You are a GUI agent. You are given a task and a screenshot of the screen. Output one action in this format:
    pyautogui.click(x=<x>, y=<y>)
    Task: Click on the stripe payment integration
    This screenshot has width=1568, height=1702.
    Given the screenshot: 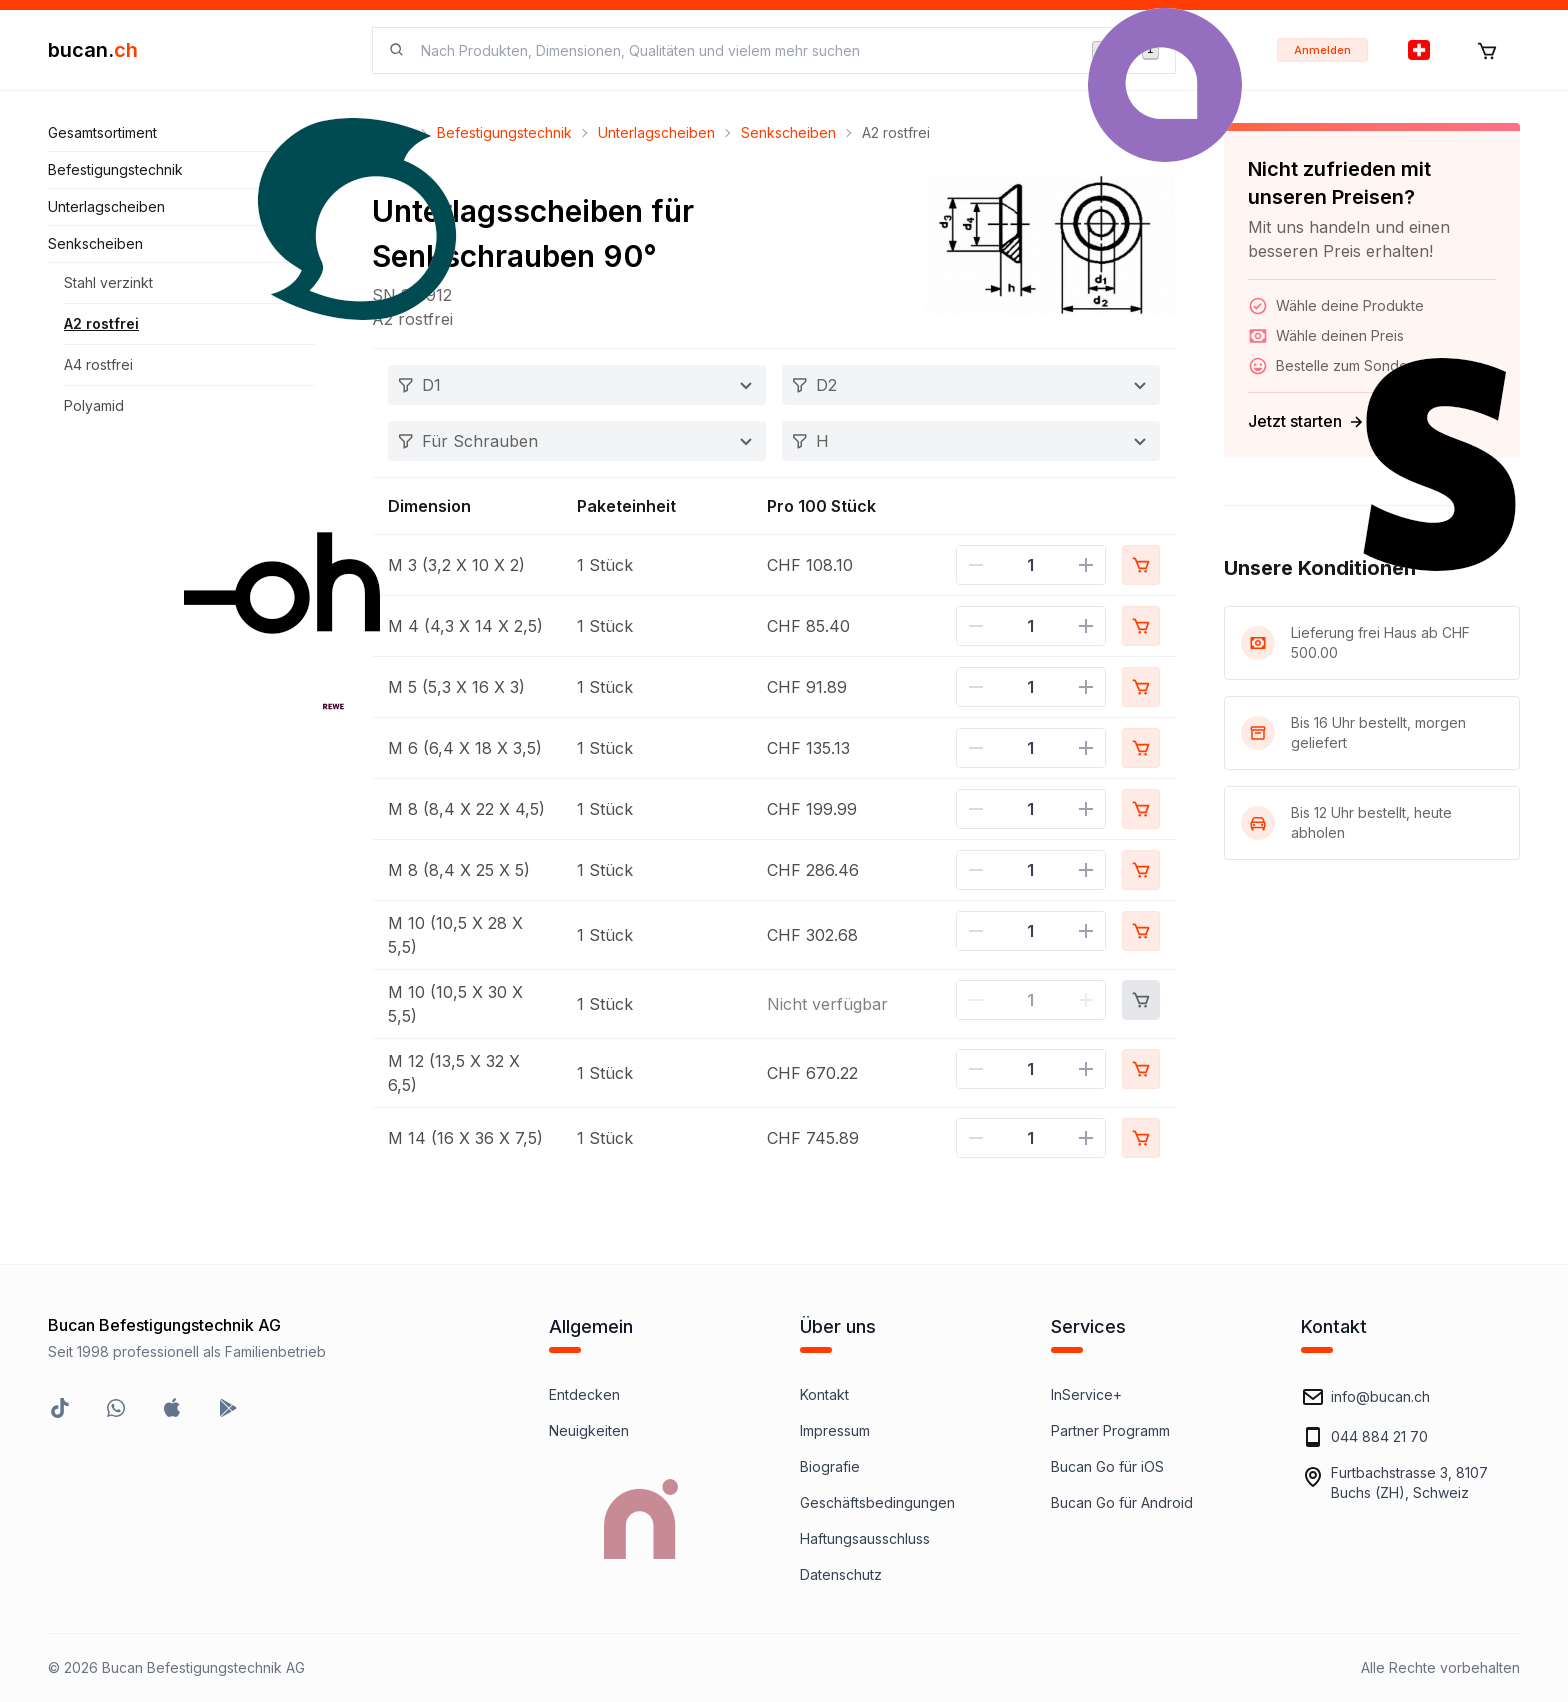 What is the action you would take?
    pyautogui.click(x=1439, y=464)
    